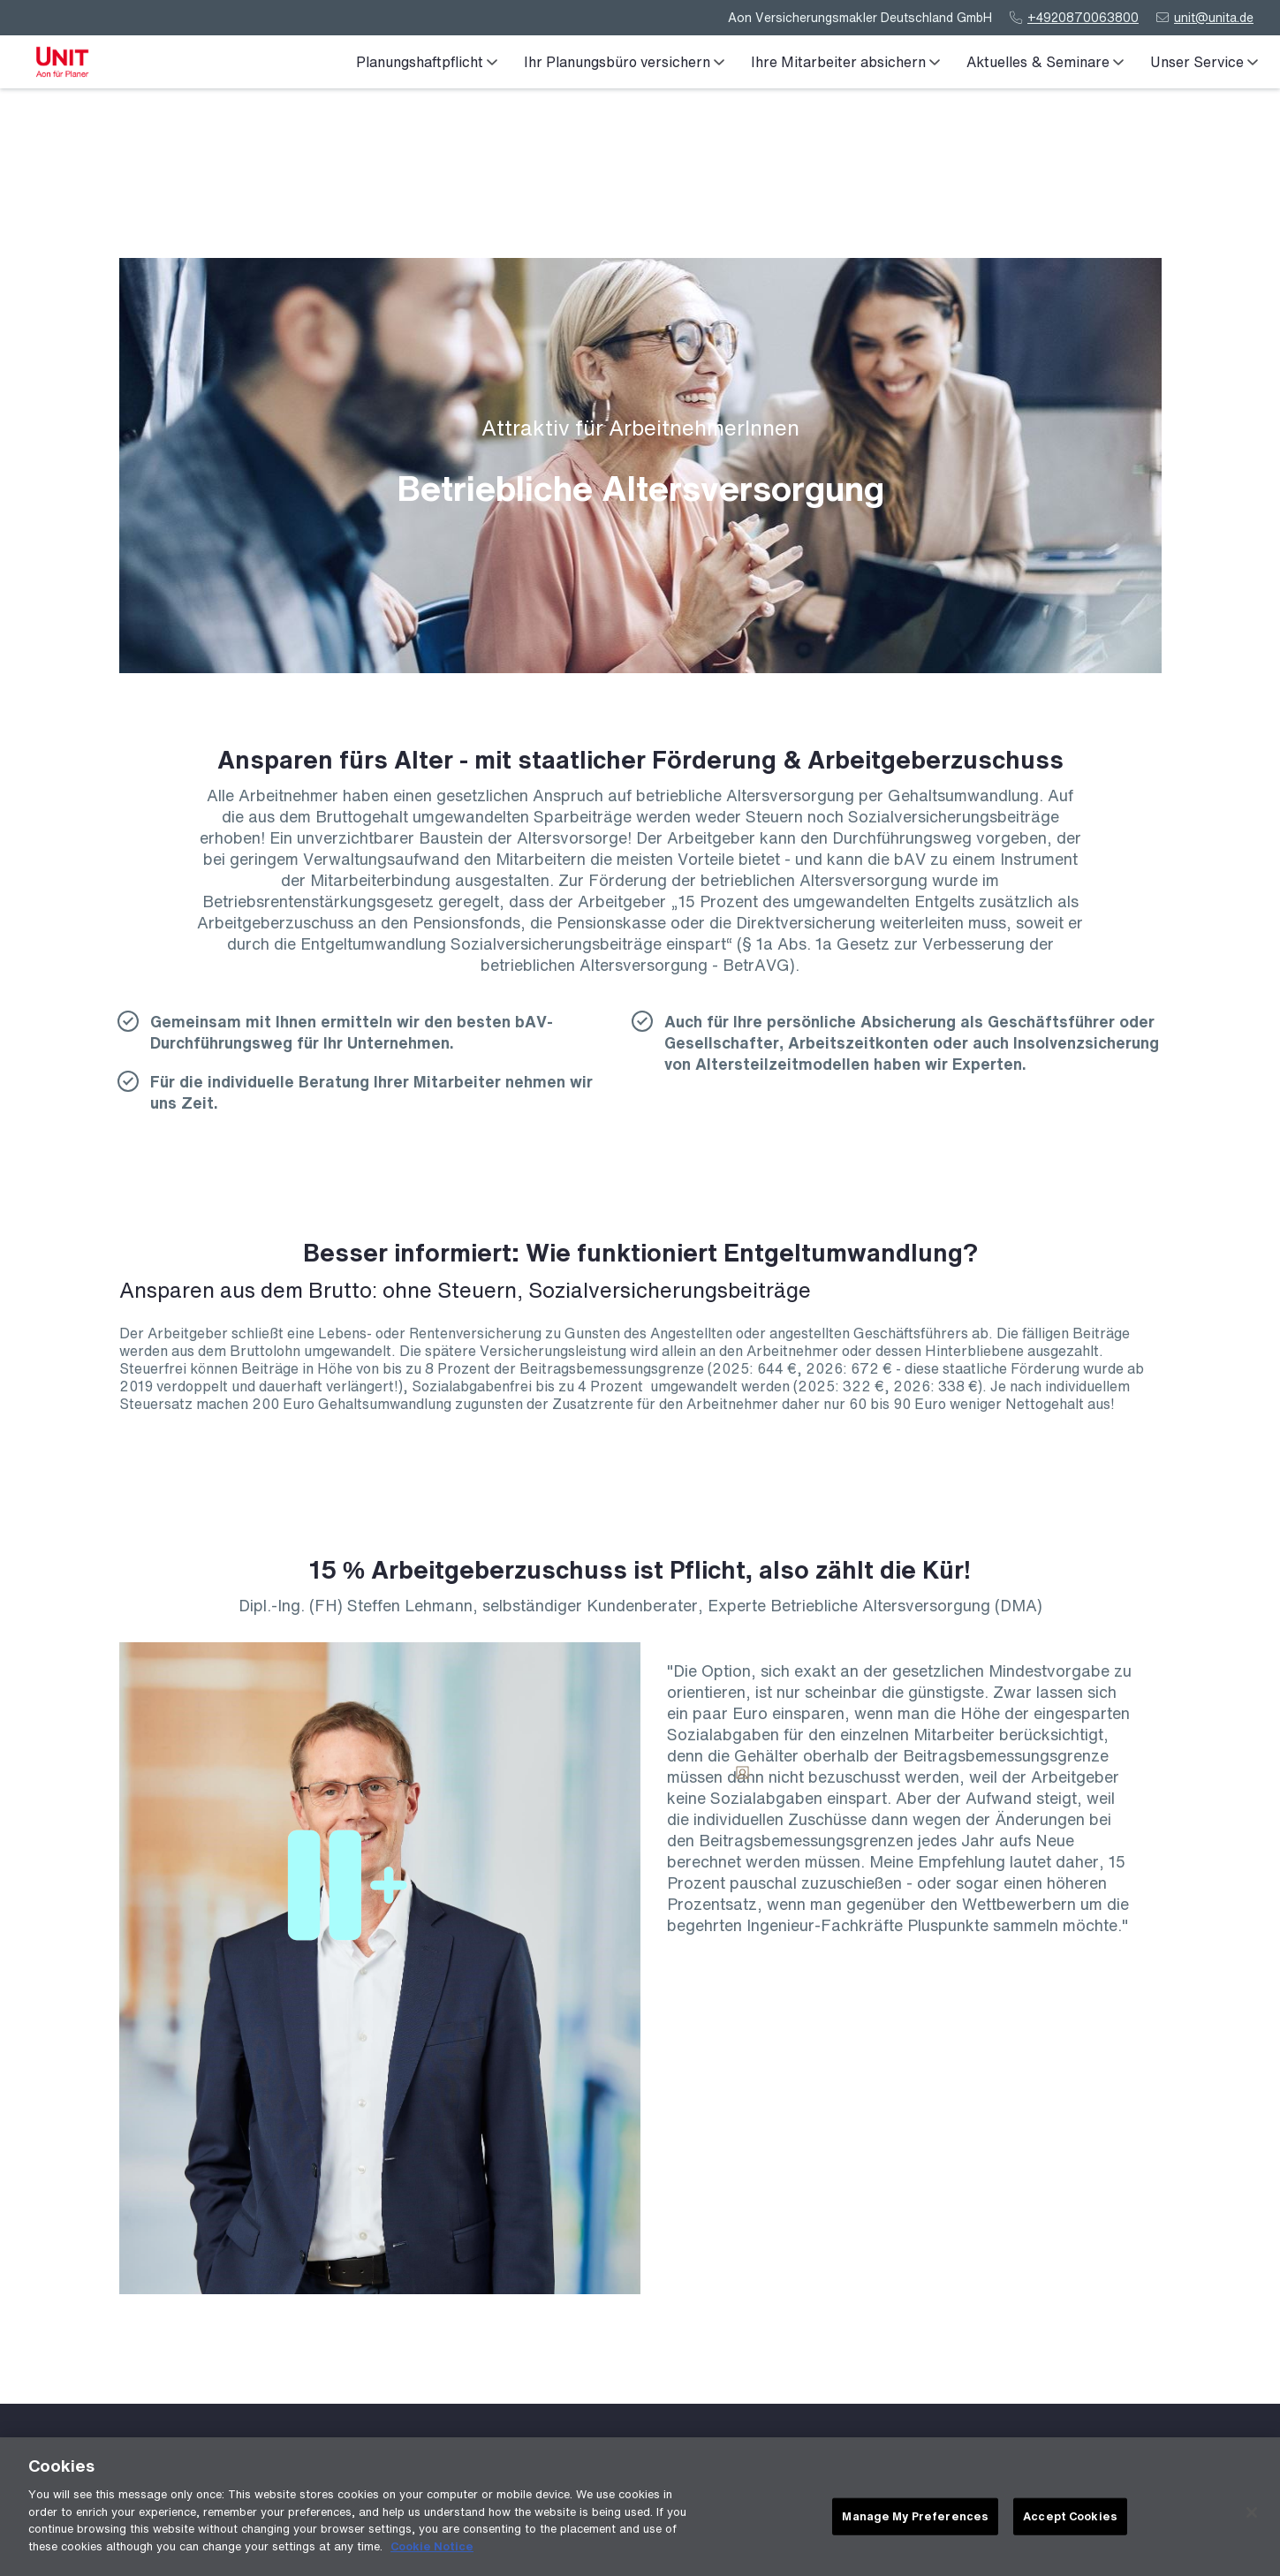 The width and height of the screenshot is (1280, 2576). Describe the element at coordinates (742, 1772) in the screenshot. I see `view user profile` at that location.